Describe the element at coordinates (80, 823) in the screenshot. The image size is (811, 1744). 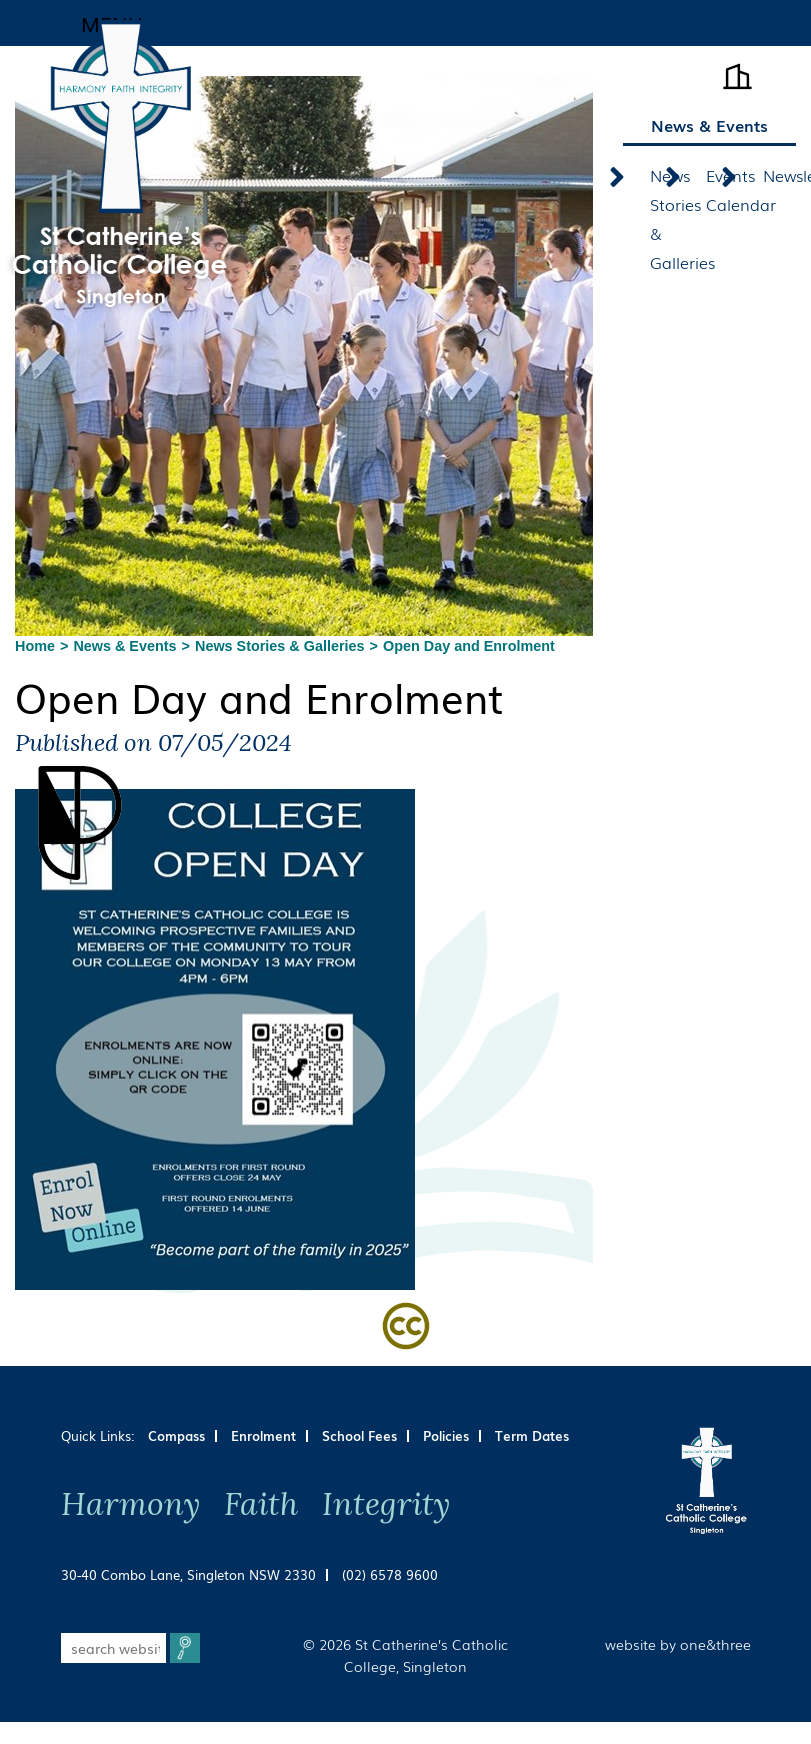
I see `visit the Phosphor Icons website` at that location.